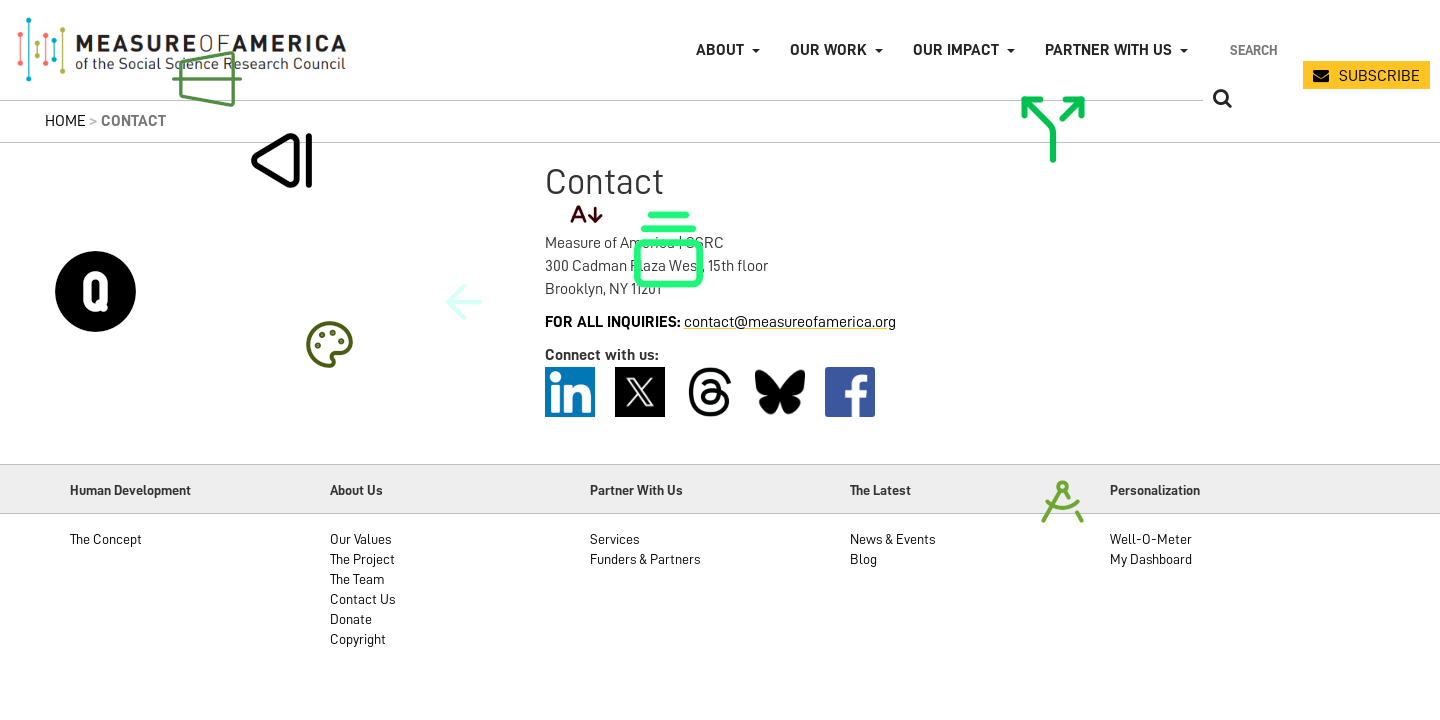 The width and height of the screenshot is (1440, 720). I want to click on skip to previous track or beginning, so click(281, 160).